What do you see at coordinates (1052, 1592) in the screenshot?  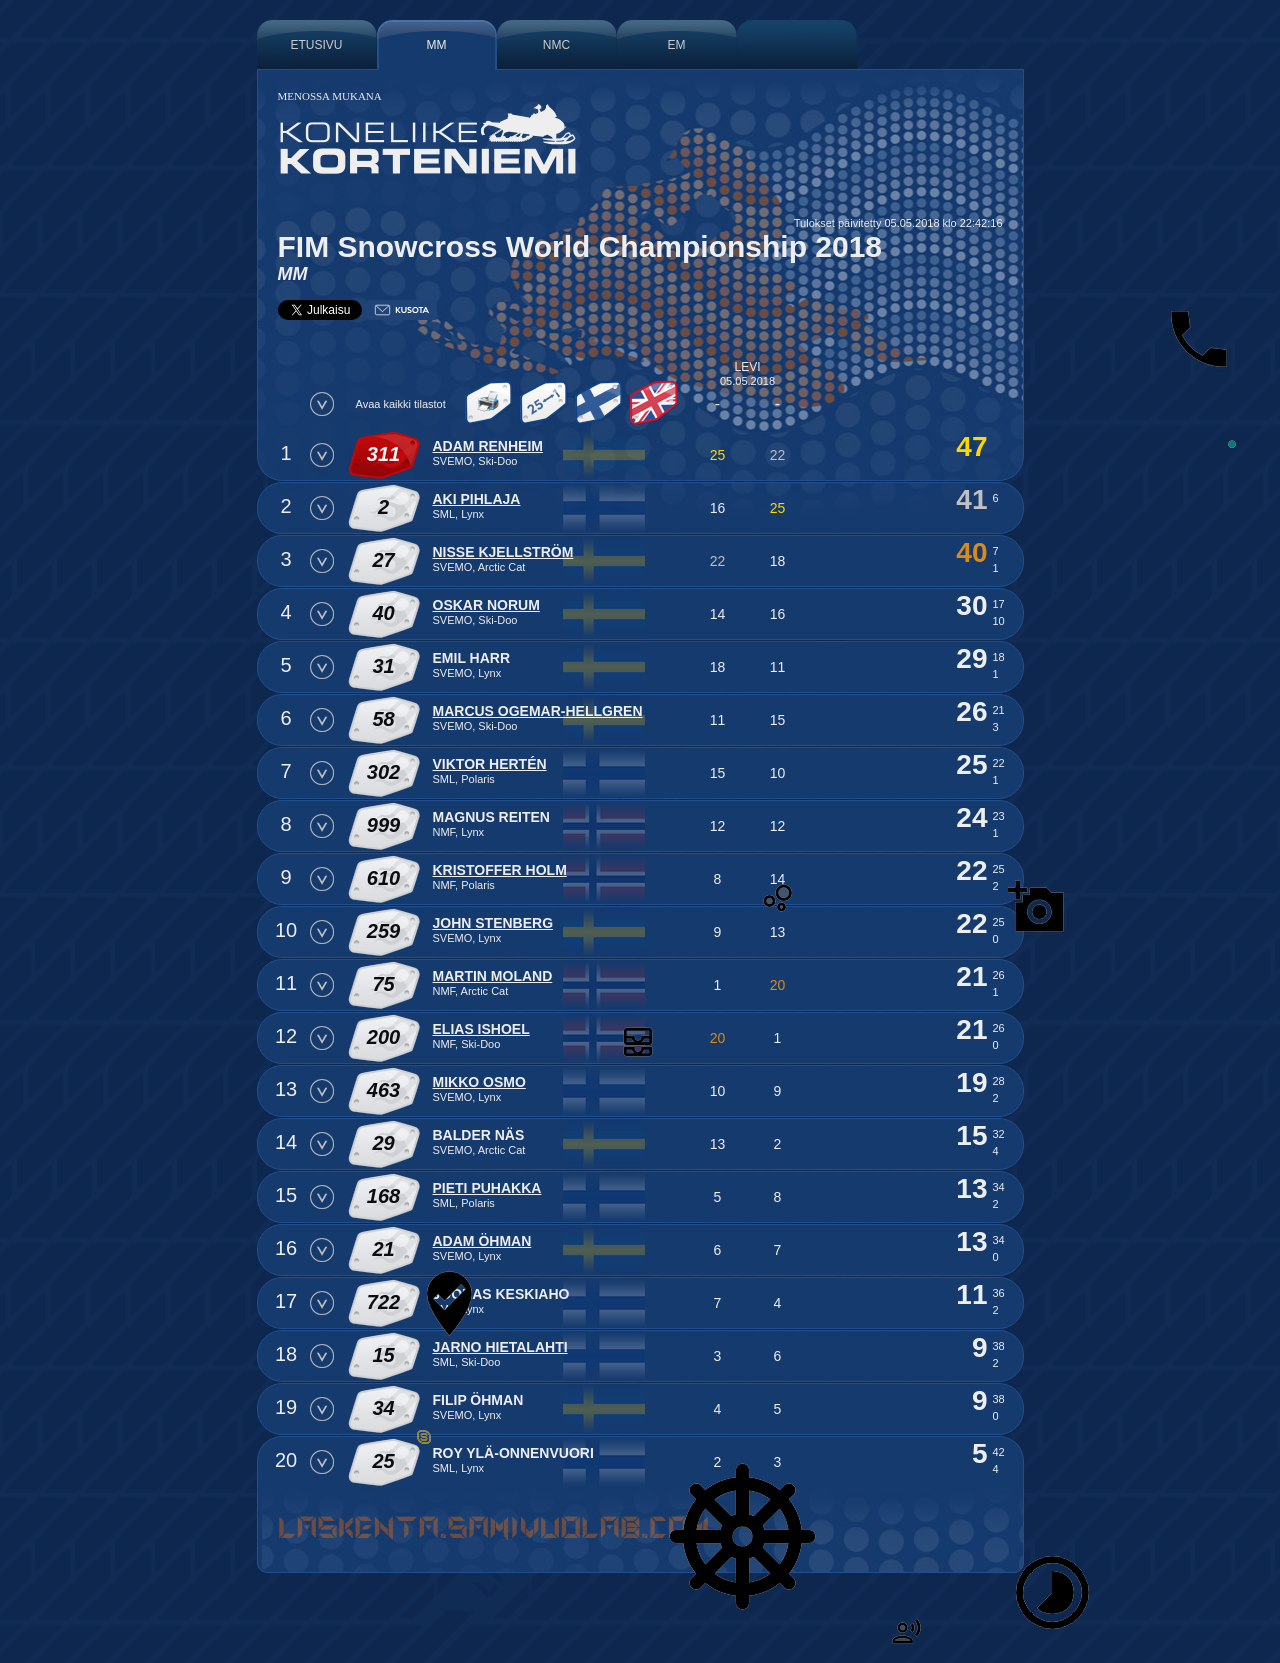 I see `access timelapse camera mode` at bounding box center [1052, 1592].